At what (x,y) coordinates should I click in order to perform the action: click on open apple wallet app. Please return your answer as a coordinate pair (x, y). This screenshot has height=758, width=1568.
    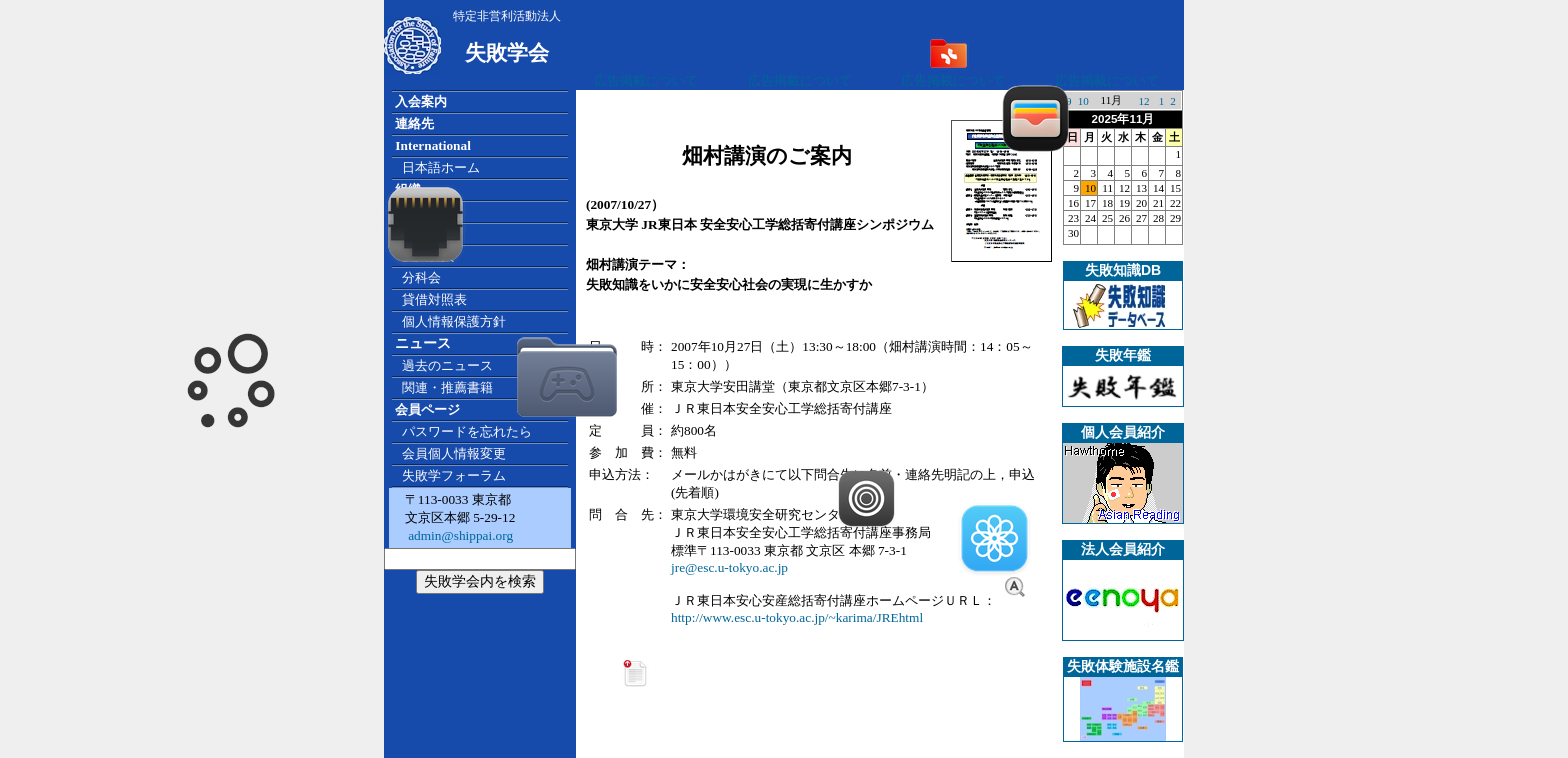
    Looking at the image, I should click on (1035, 118).